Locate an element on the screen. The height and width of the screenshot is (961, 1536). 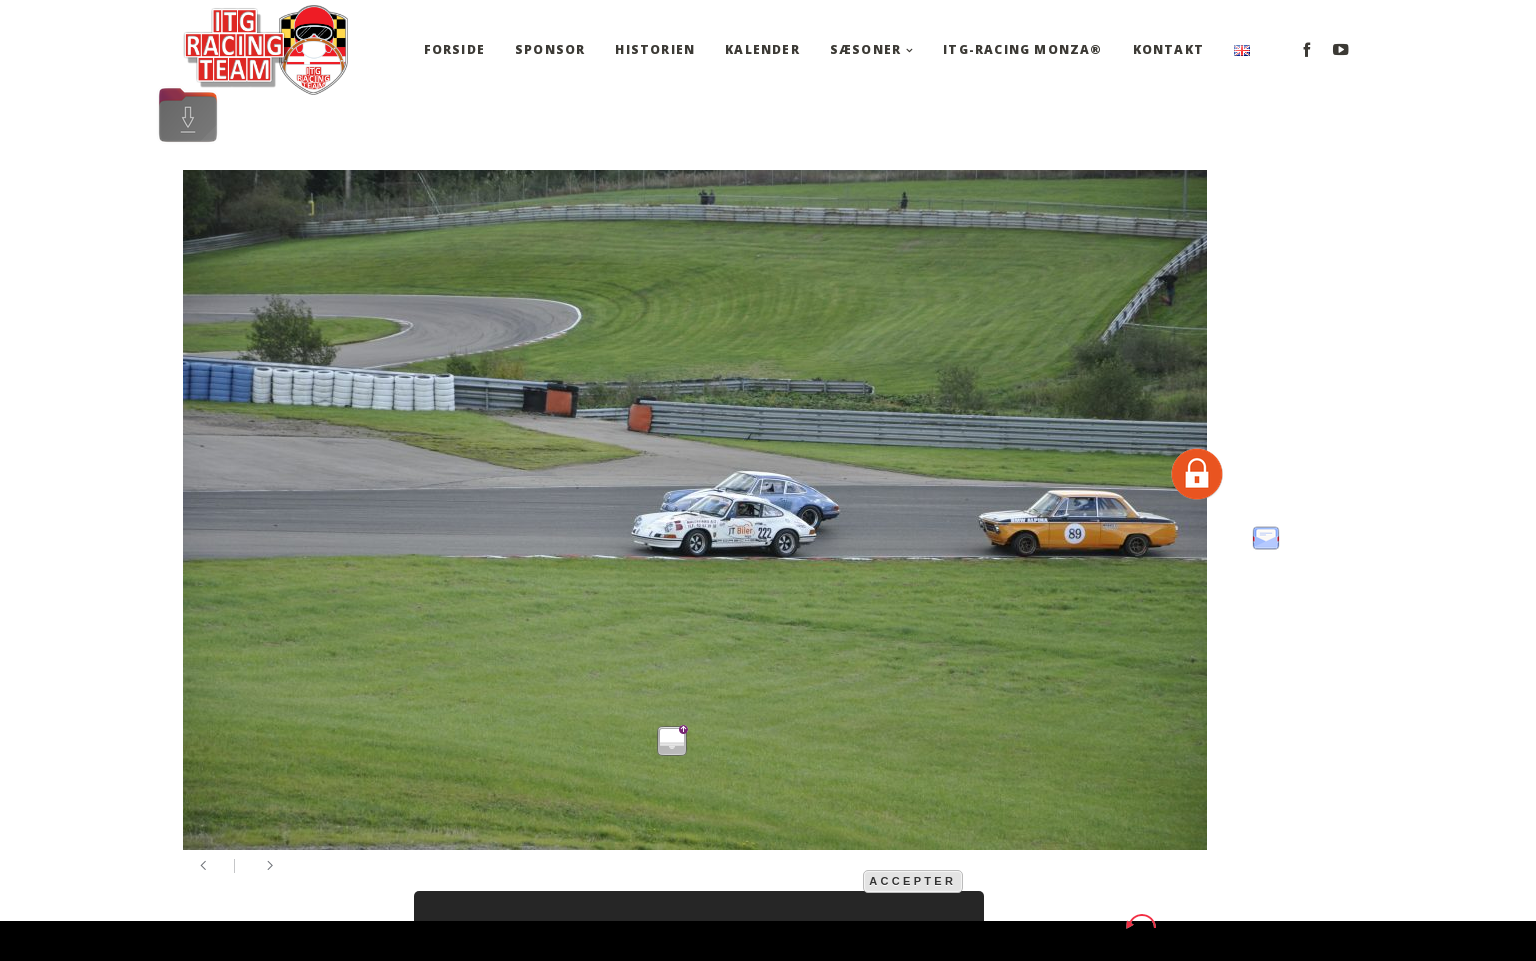
open your downloads folder is located at coordinates (188, 115).